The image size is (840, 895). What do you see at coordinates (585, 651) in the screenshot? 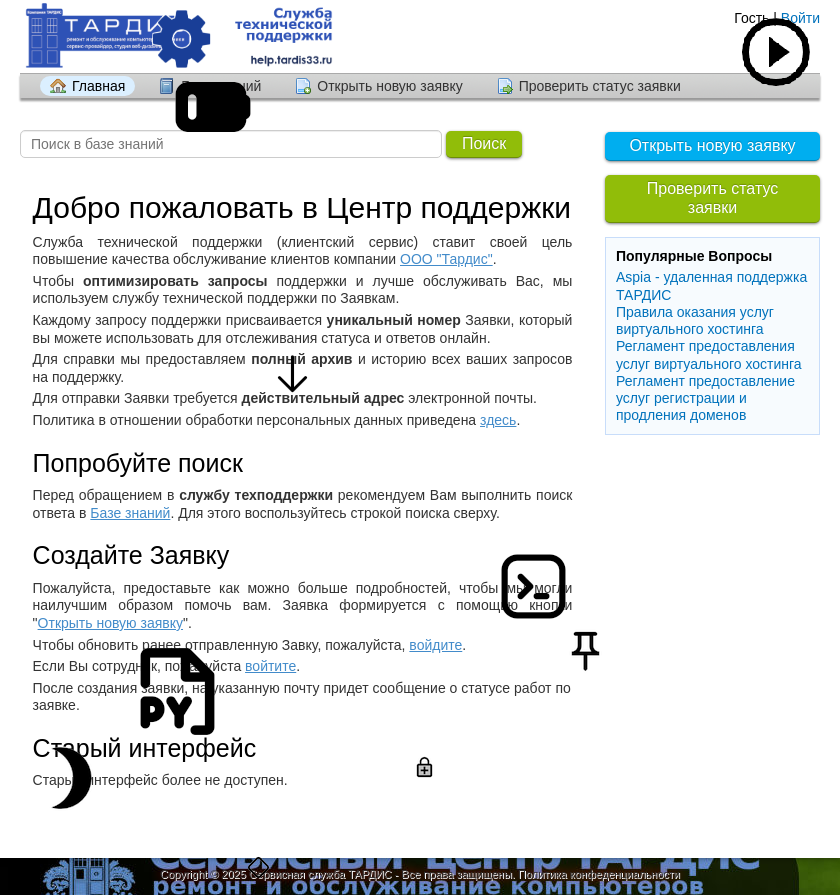
I see `pin an item to keep it visible` at bounding box center [585, 651].